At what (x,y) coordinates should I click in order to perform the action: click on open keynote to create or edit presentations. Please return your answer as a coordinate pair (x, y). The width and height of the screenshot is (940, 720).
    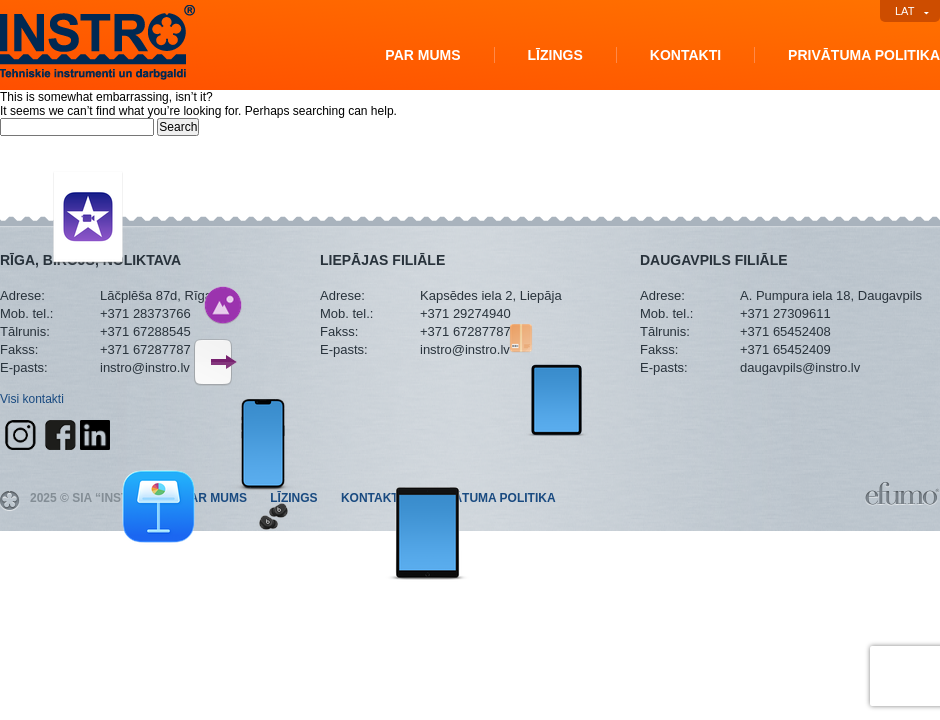
    Looking at the image, I should click on (158, 506).